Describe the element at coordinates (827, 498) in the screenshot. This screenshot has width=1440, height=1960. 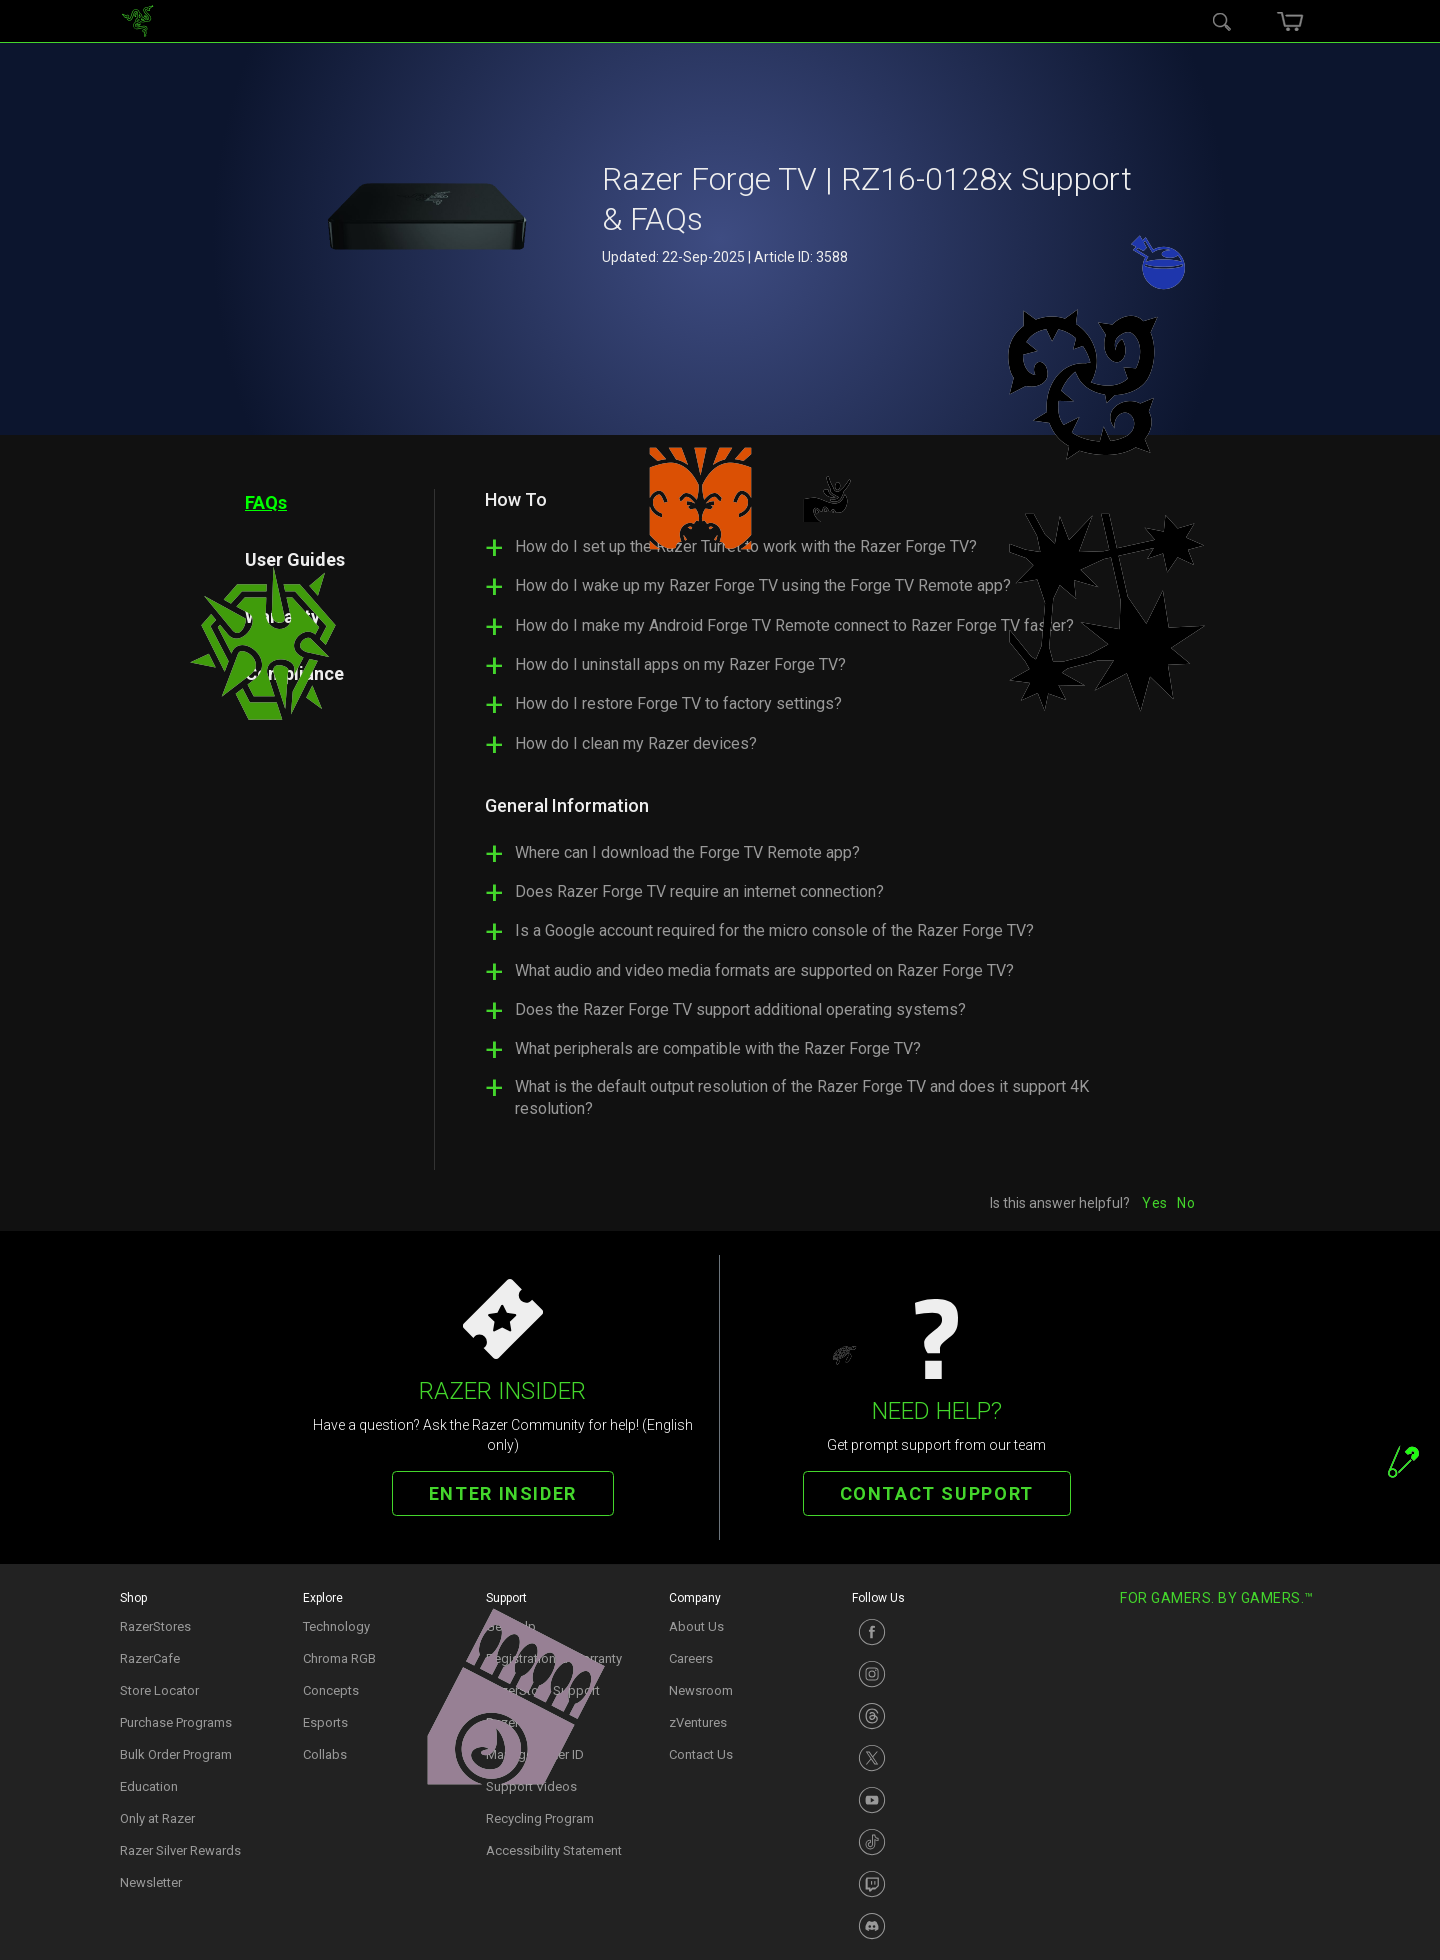
I see `summon a demon from a portal` at that location.